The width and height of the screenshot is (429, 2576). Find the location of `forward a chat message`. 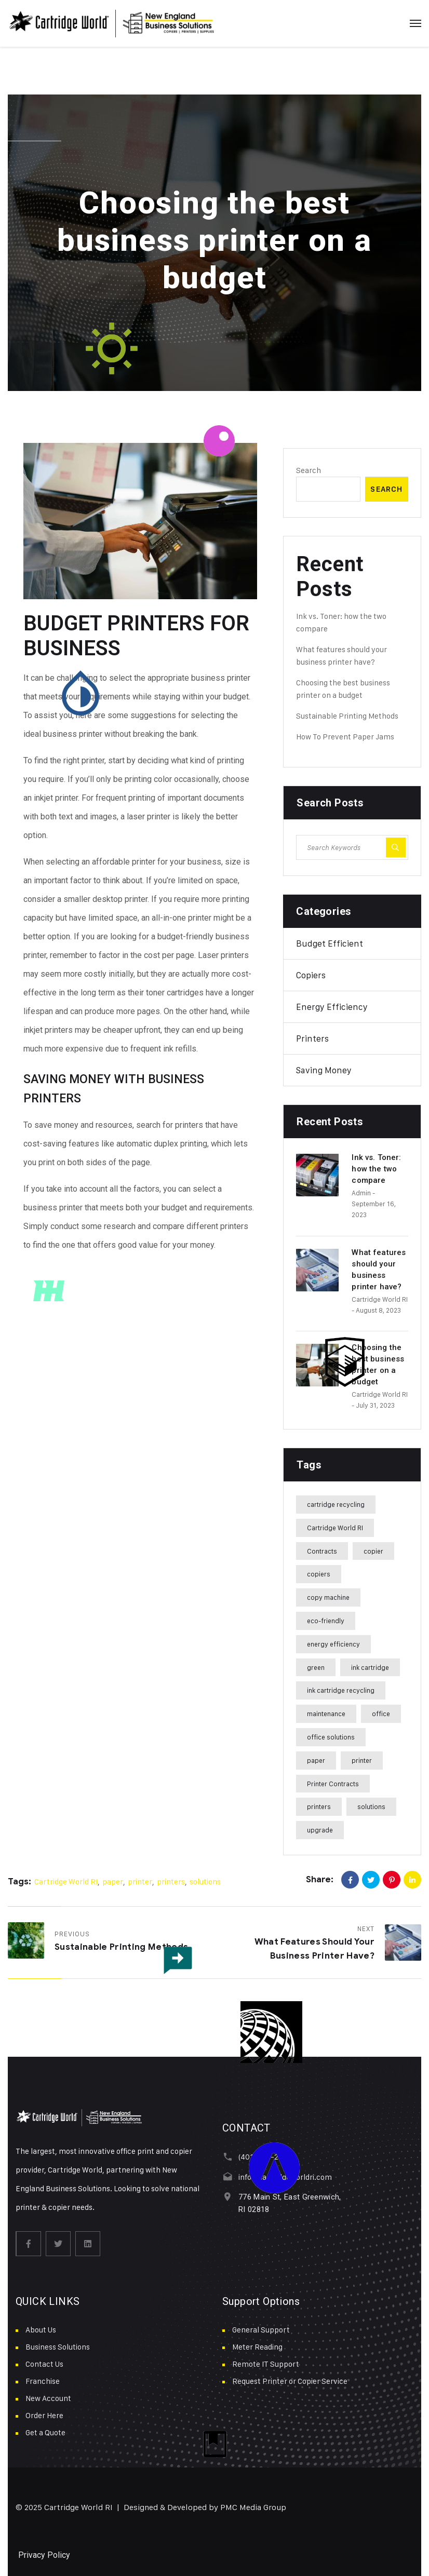

forward a chat message is located at coordinates (178, 1959).